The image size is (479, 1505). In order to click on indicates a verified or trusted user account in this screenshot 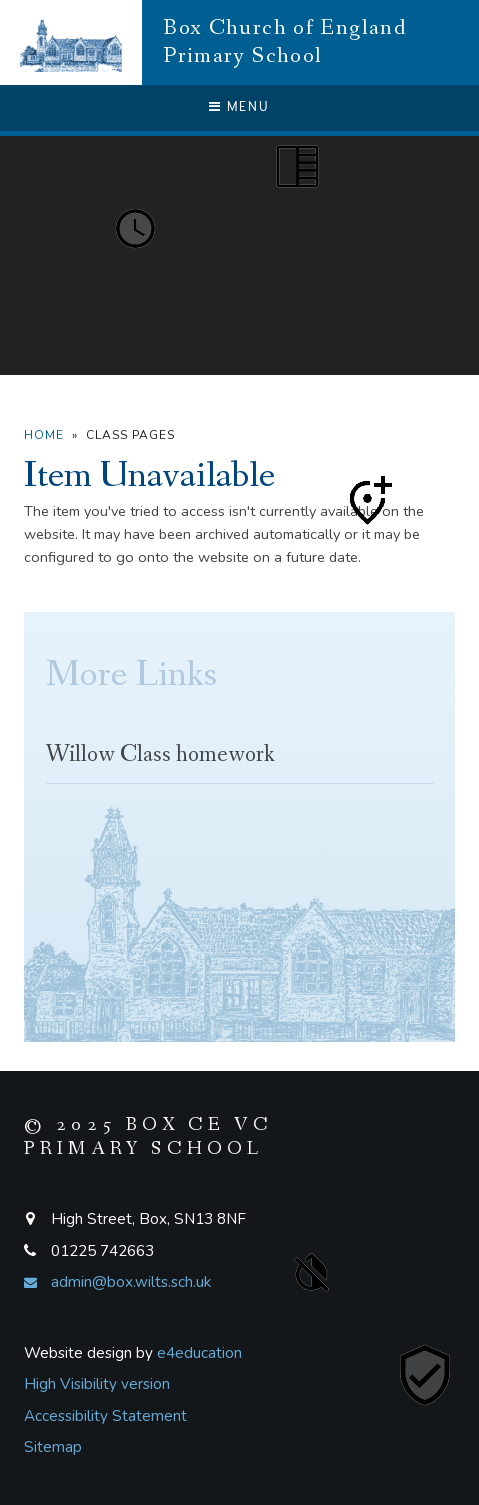, I will do `click(425, 1375)`.